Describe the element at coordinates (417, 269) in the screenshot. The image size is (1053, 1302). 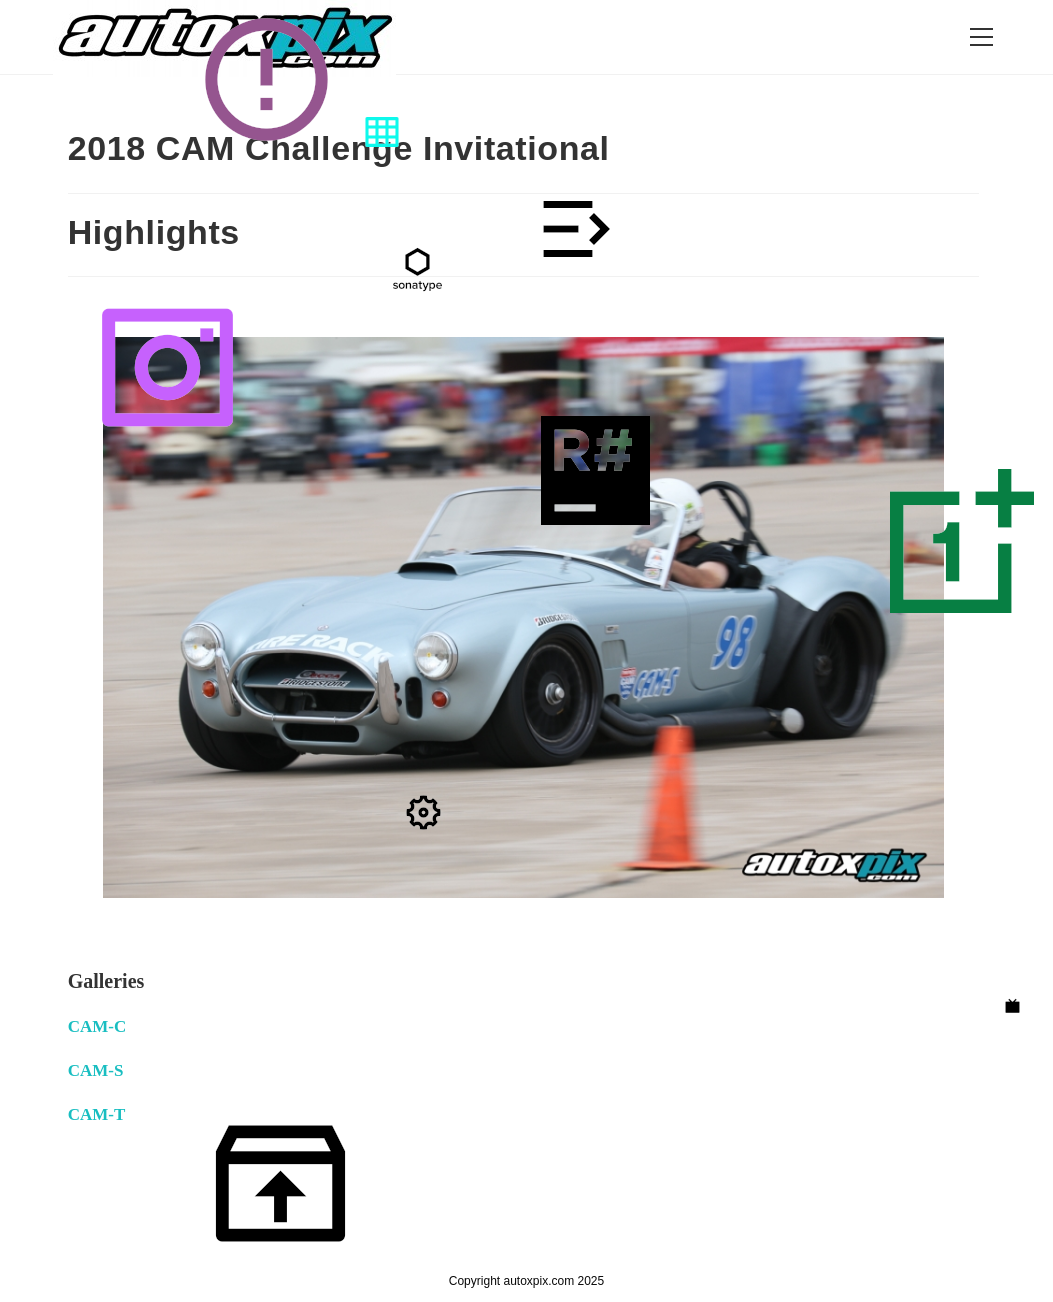
I see `navigate to Sonatype website or services` at that location.